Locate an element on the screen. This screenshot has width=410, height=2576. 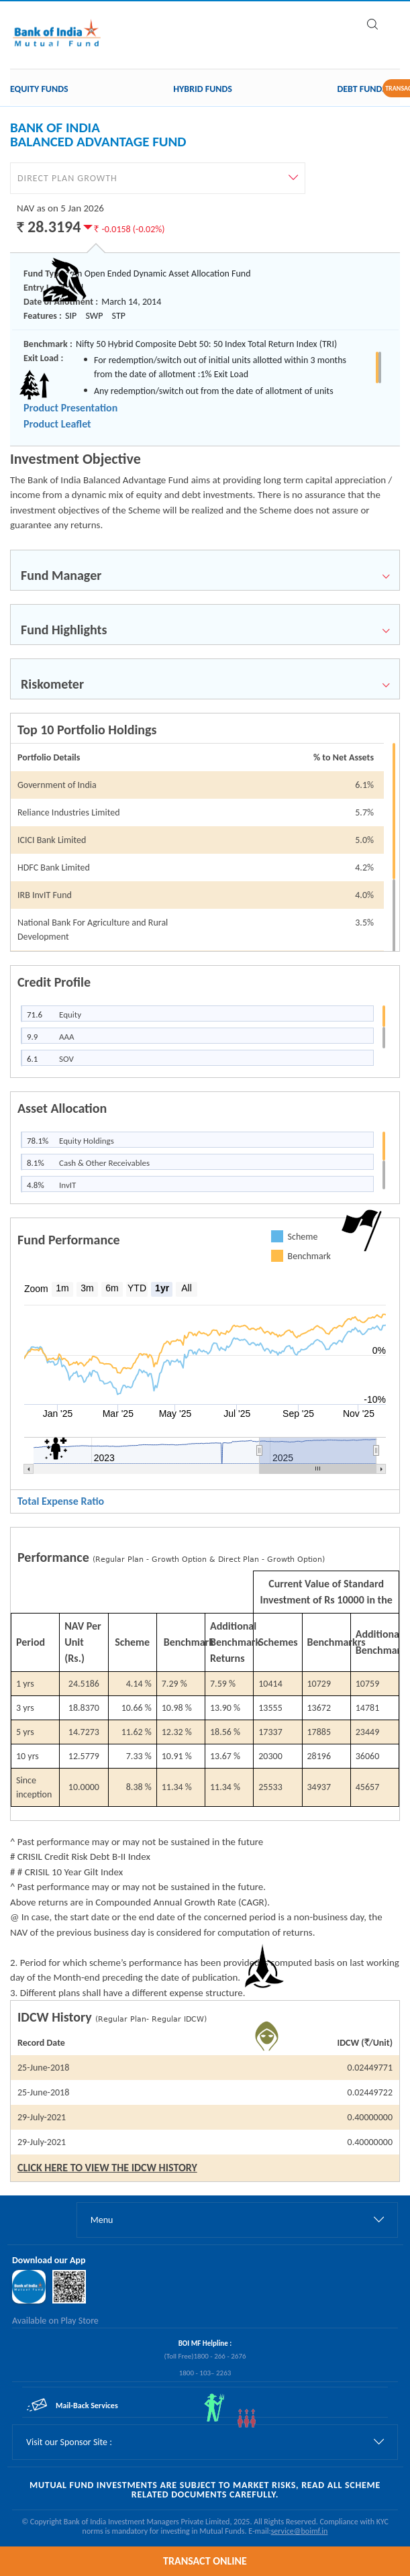
track your forest or tree growth progress is located at coordinates (34, 385).